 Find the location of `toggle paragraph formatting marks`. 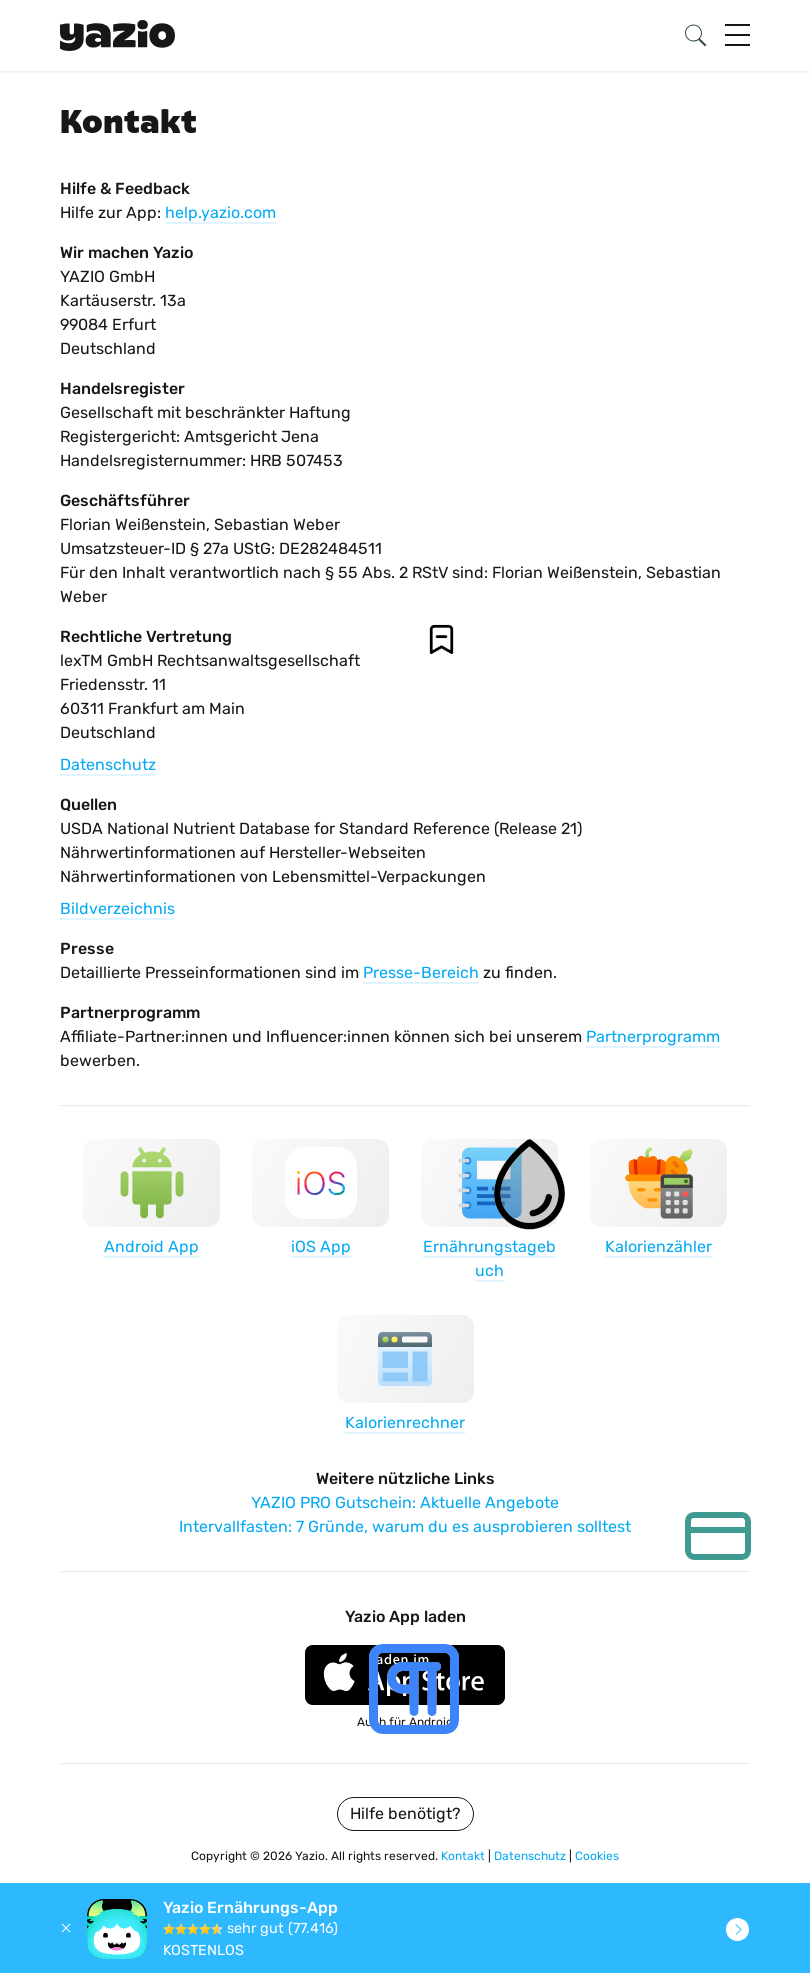

toggle paragraph formatting marks is located at coordinates (414, 1689).